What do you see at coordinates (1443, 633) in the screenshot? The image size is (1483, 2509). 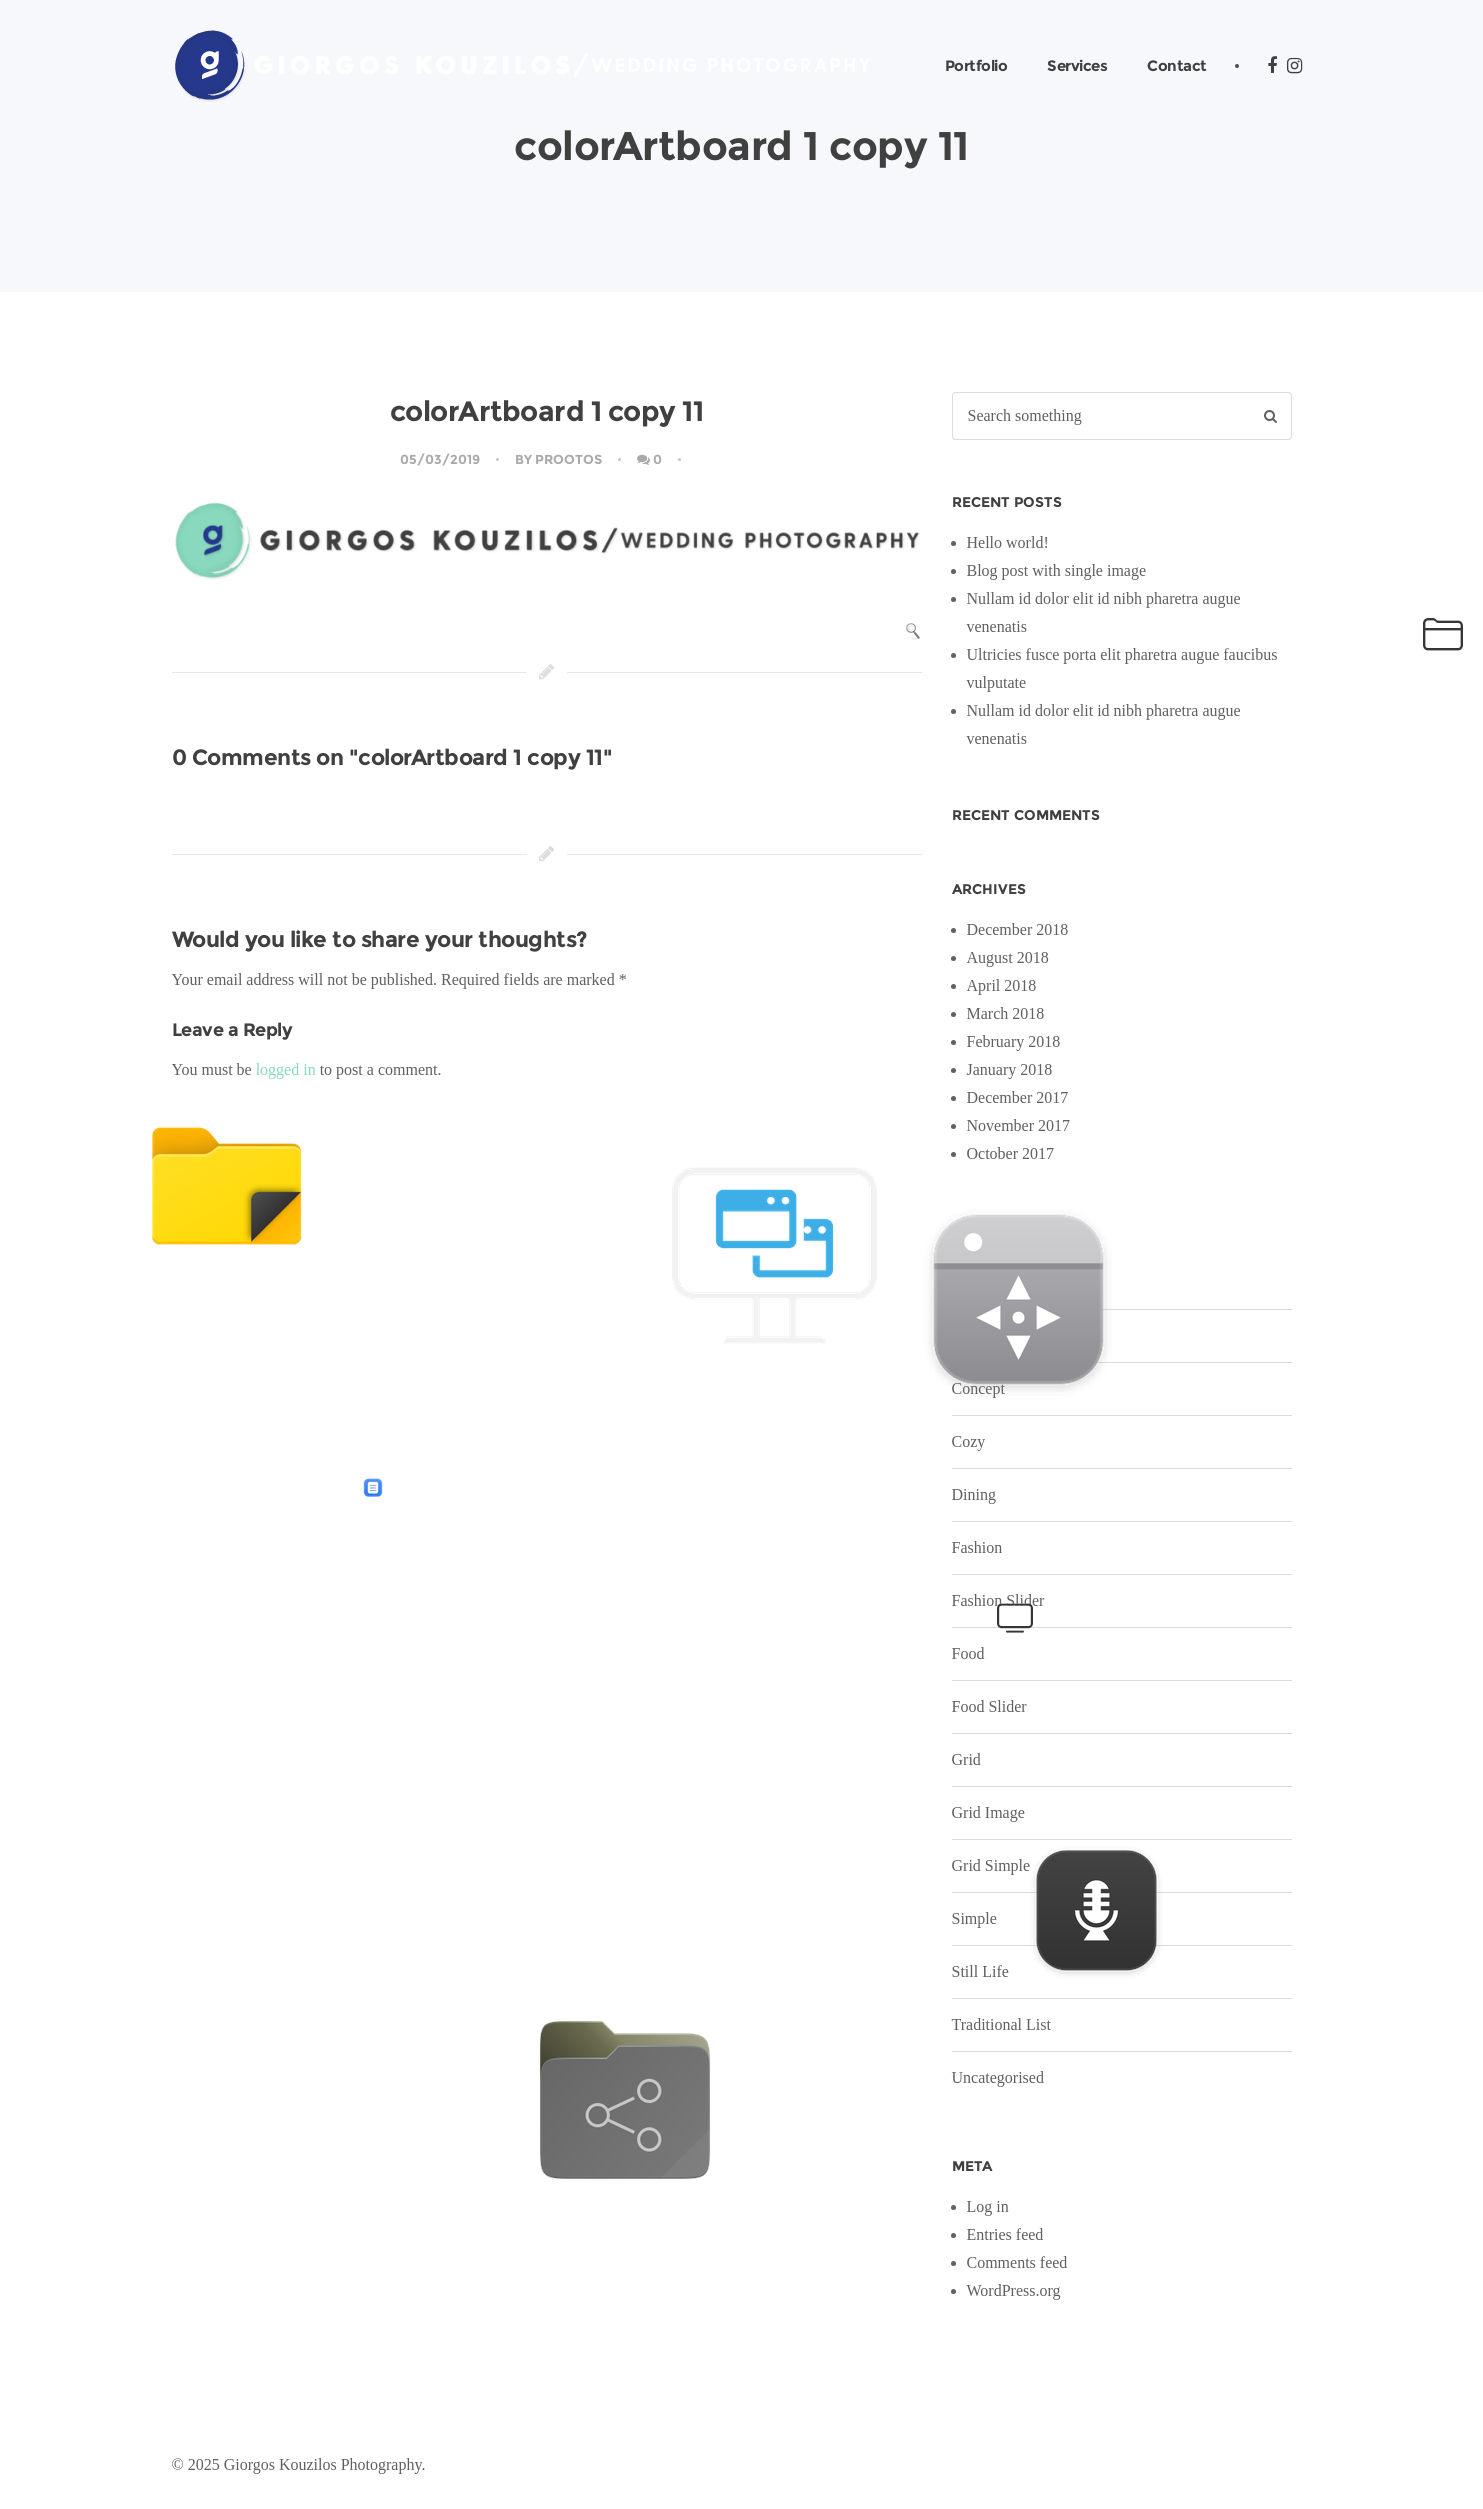 I see `access file and folder preferences` at bounding box center [1443, 633].